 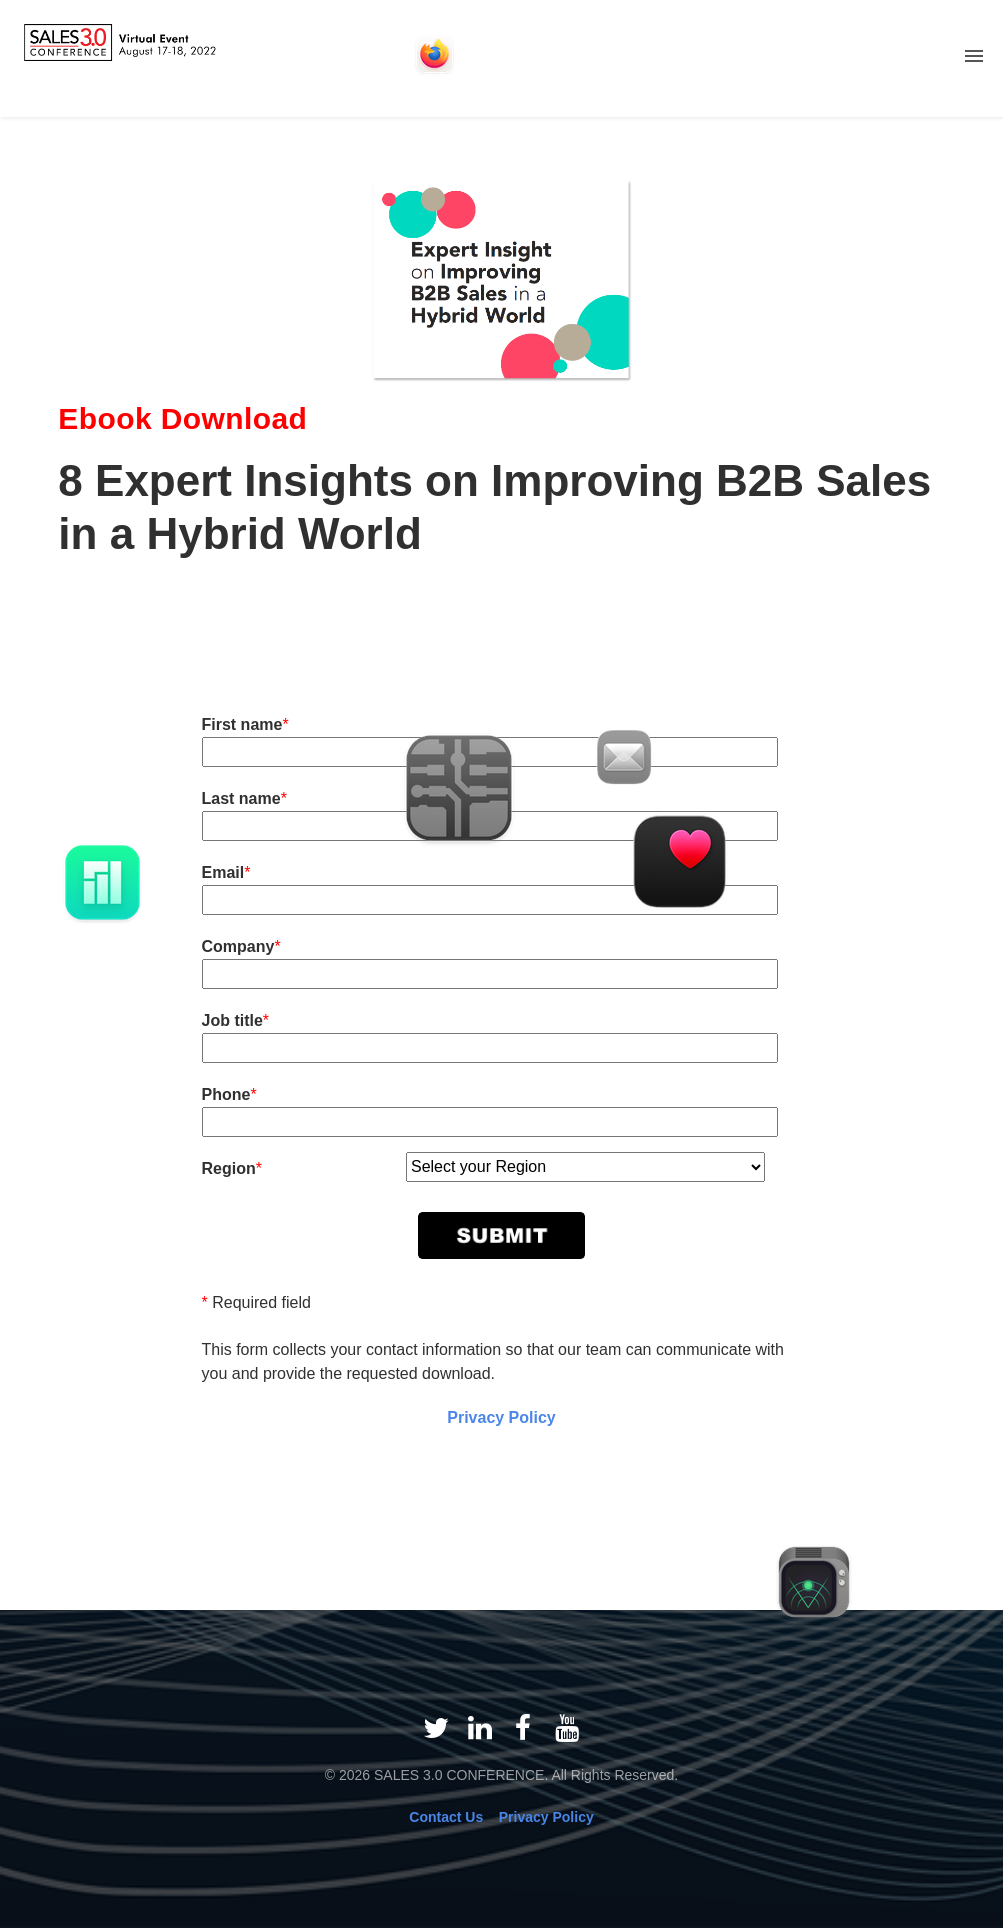 I want to click on open Echo app, so click(x=814, y=1582).